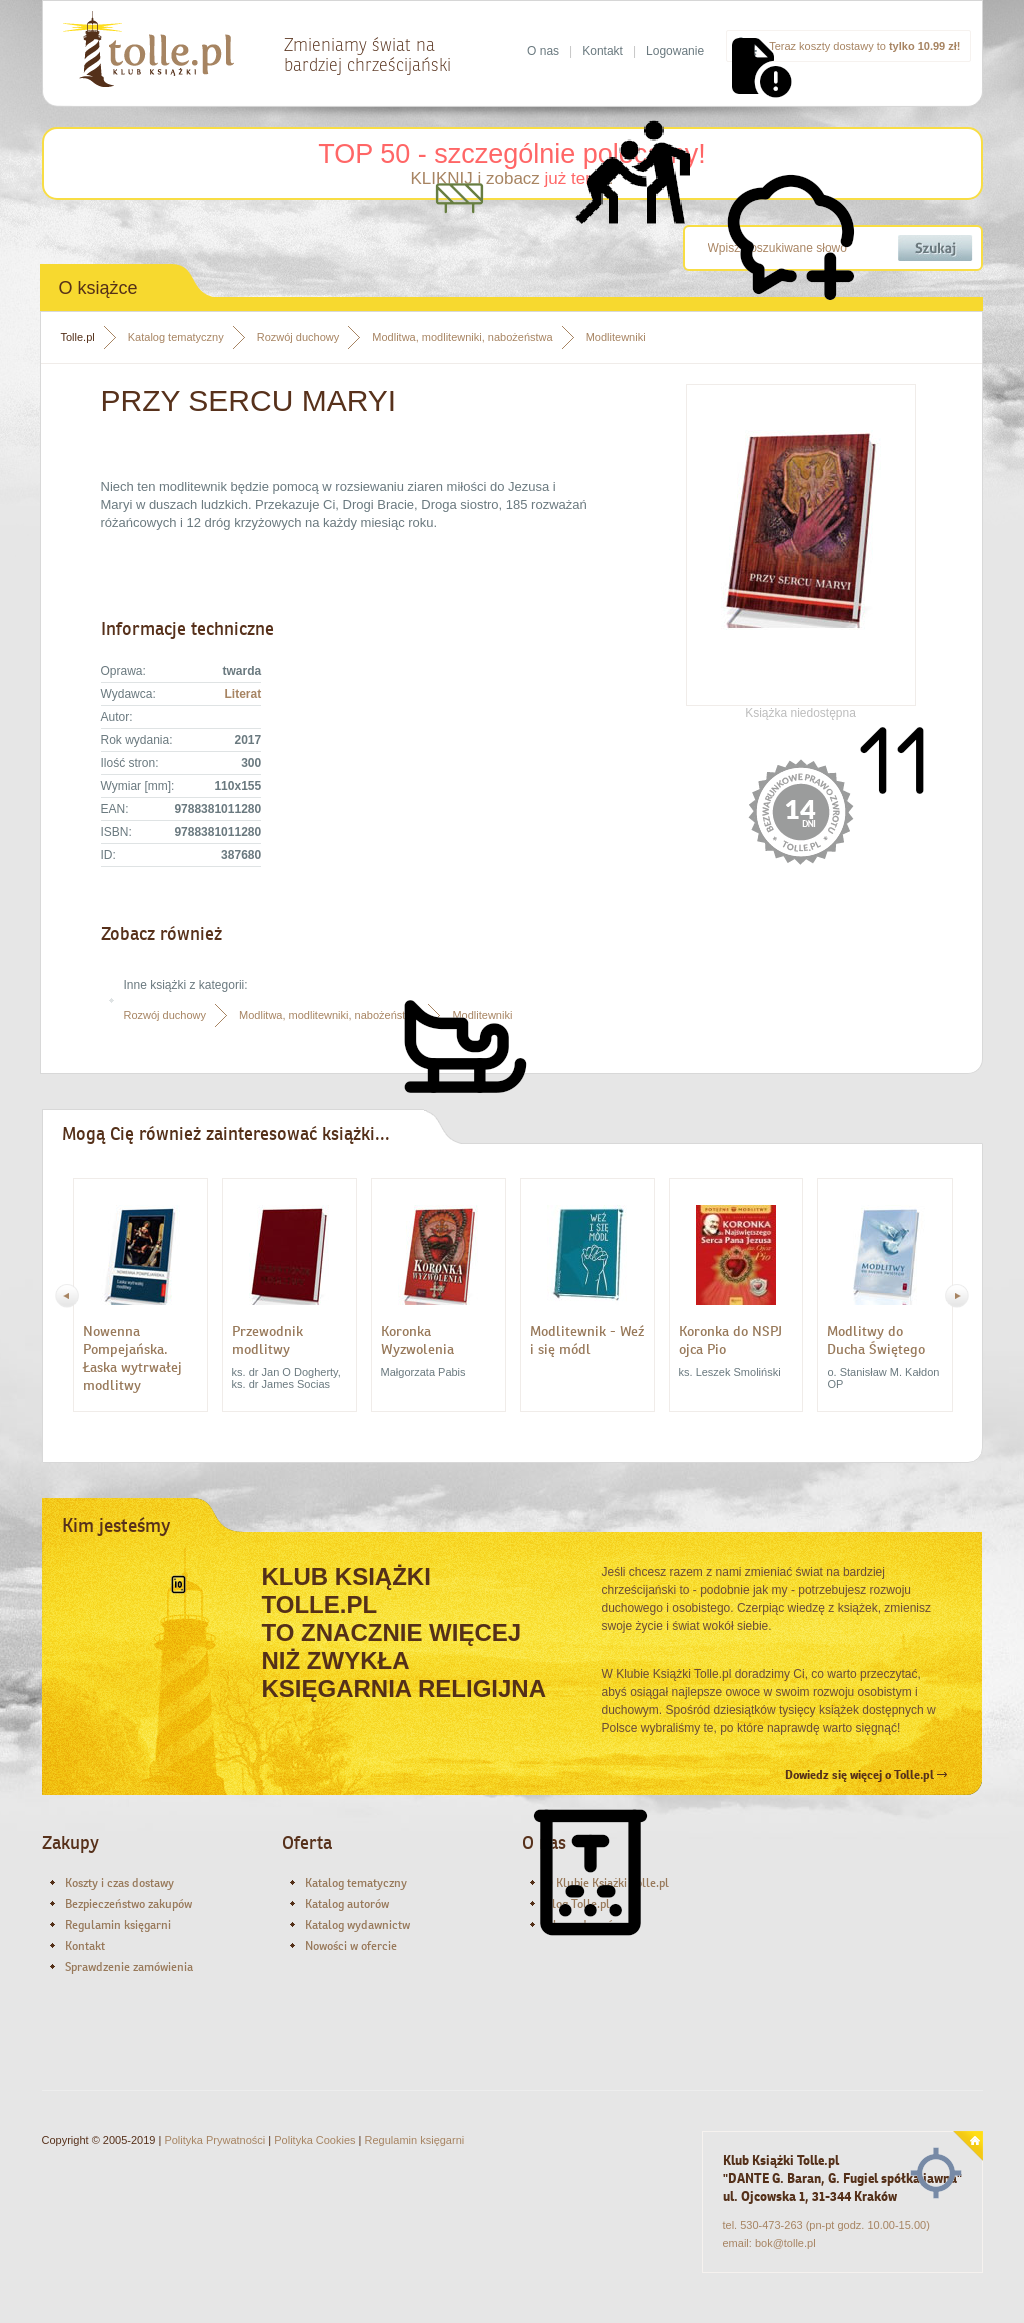  Describe the element at coordinates (788, 234) in the screenshot. I see `start a new conversation` at that location.